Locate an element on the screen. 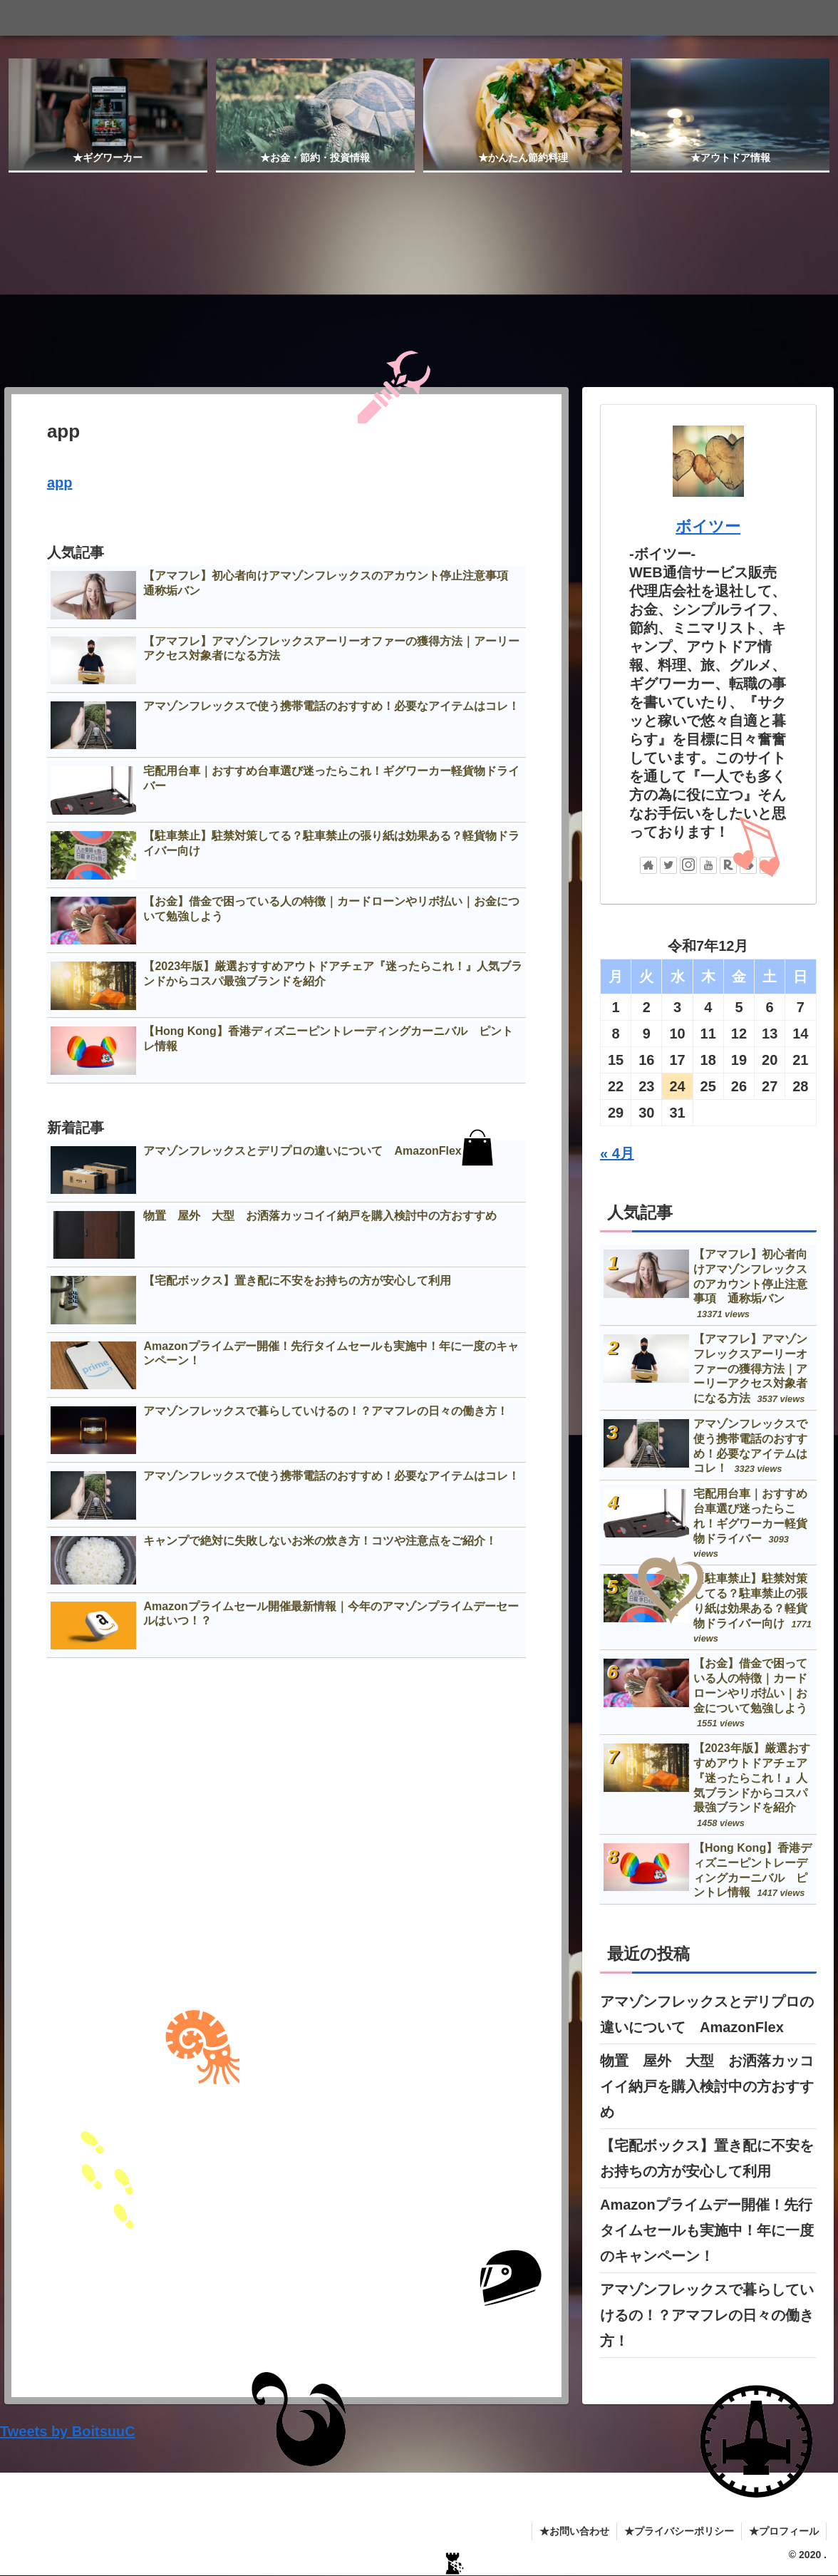 This screenshot has width=838, height=2576. browse romantic or love-themed music is located at coordinates (757, 847).